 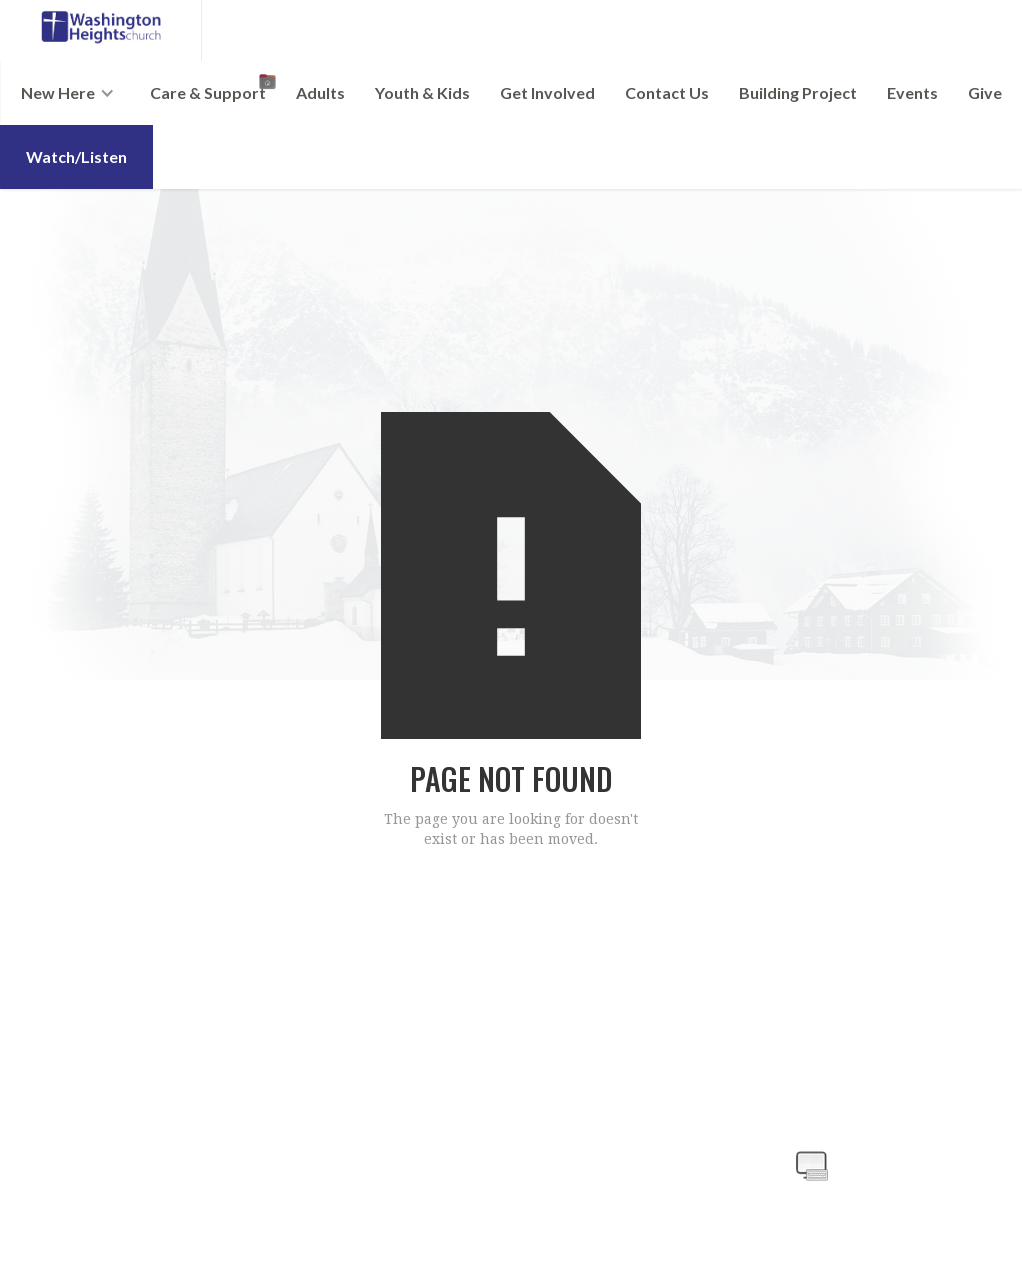 I want to click on access your home folder, so click(x=267, y=81).